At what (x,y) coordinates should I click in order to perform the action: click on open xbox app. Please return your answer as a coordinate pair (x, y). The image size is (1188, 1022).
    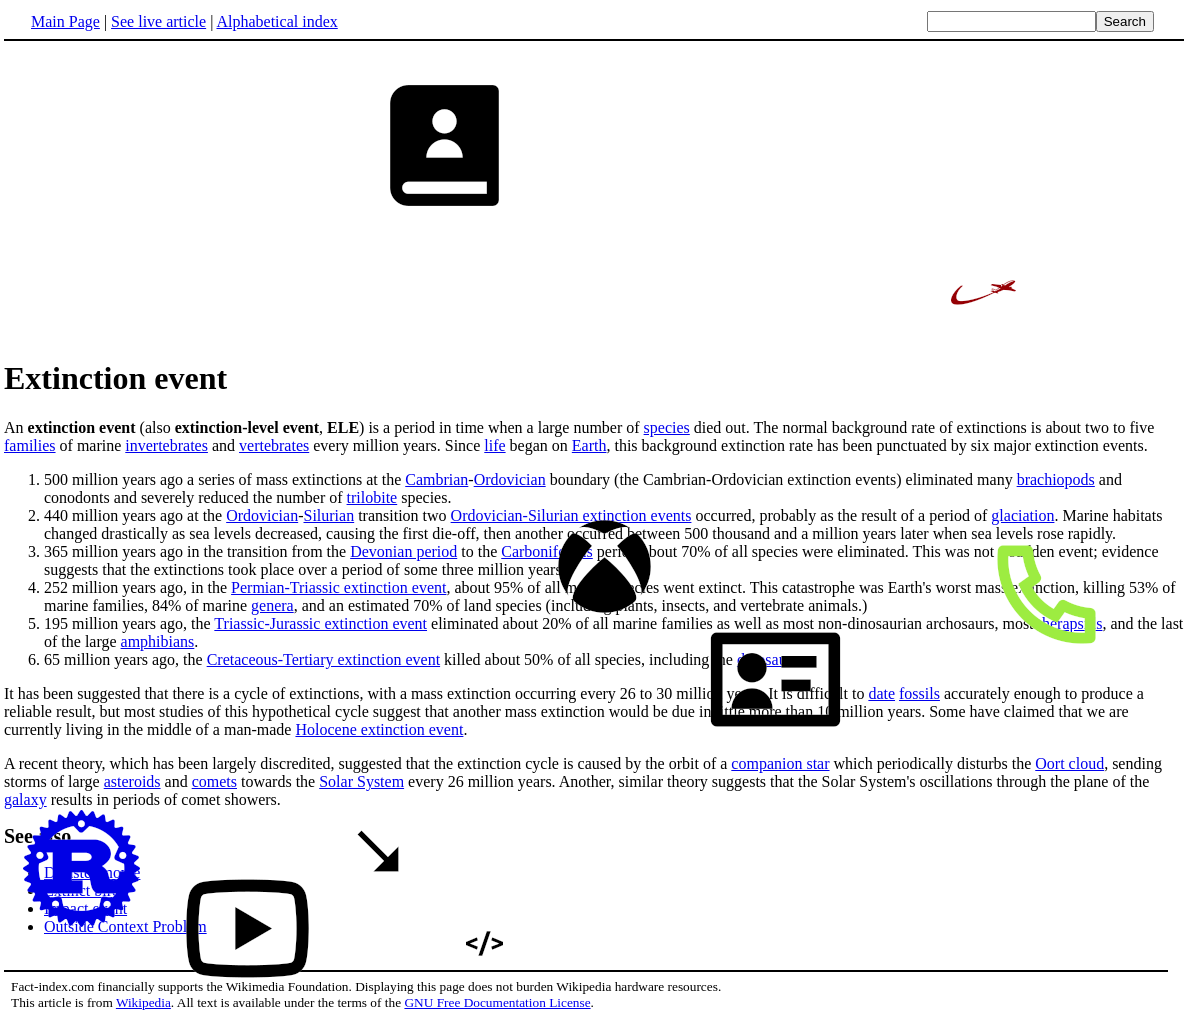
    Looking at the image, I should click on (604, 566).